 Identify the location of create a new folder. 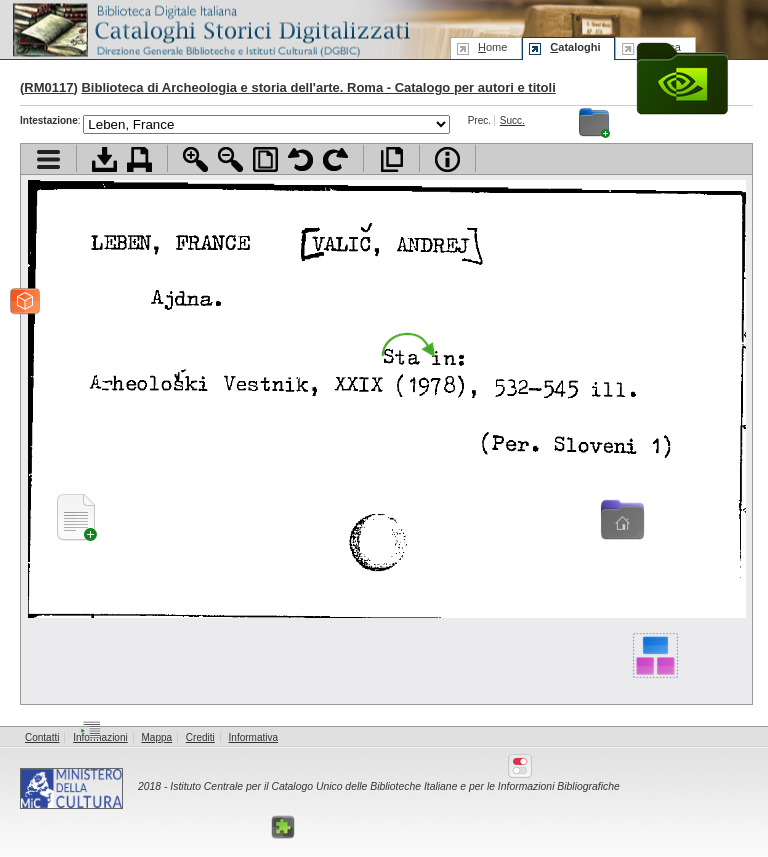
(594, 122).